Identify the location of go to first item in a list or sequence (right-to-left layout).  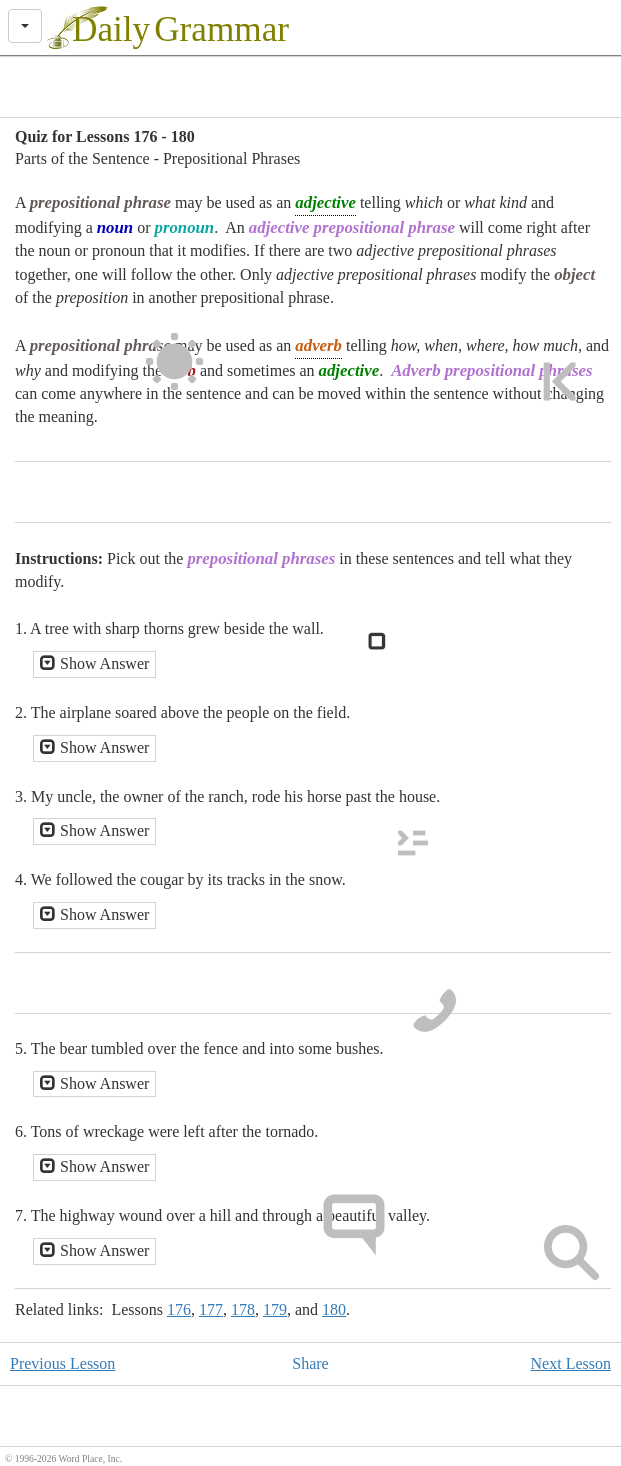
(559, 381).